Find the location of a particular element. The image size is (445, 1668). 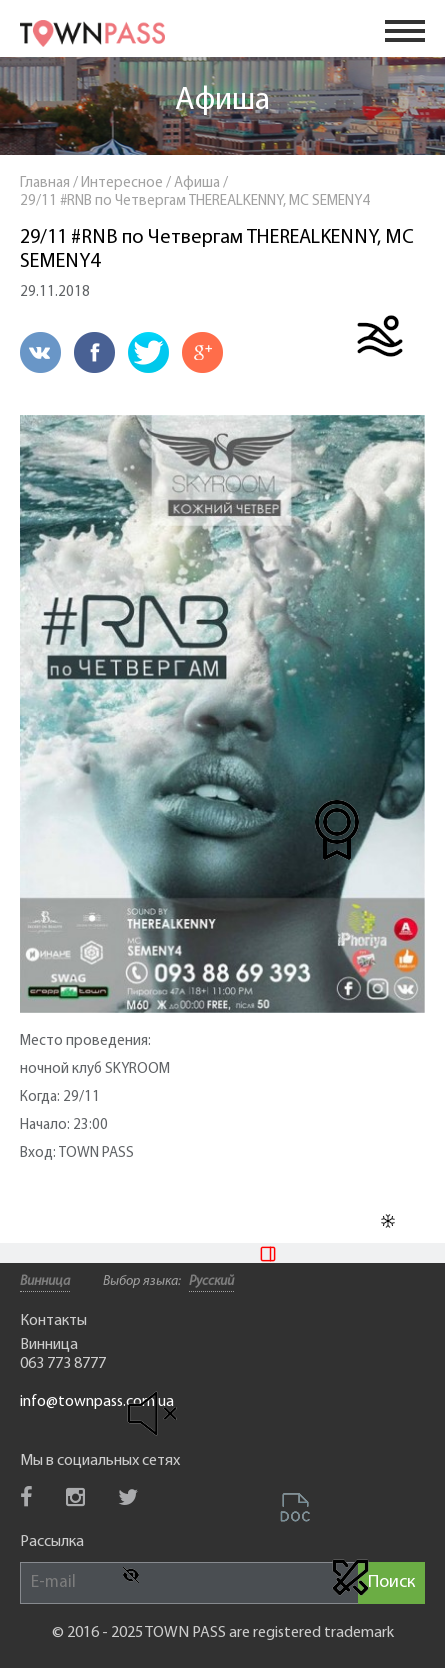

view achievements or awards is located at coordinates (337, 830).